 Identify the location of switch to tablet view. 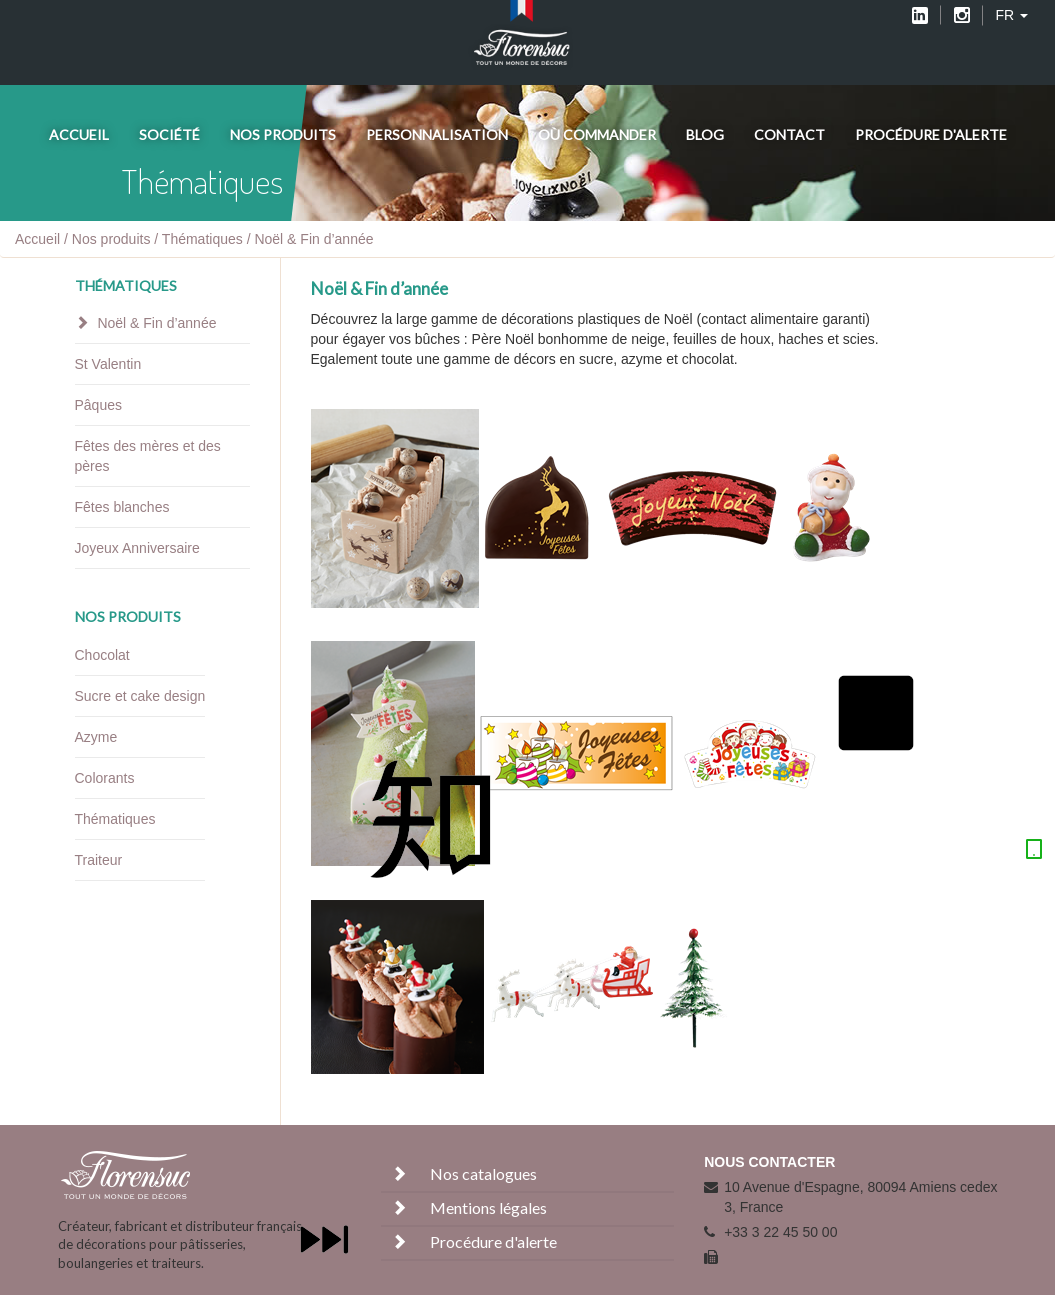
(1034, 849).